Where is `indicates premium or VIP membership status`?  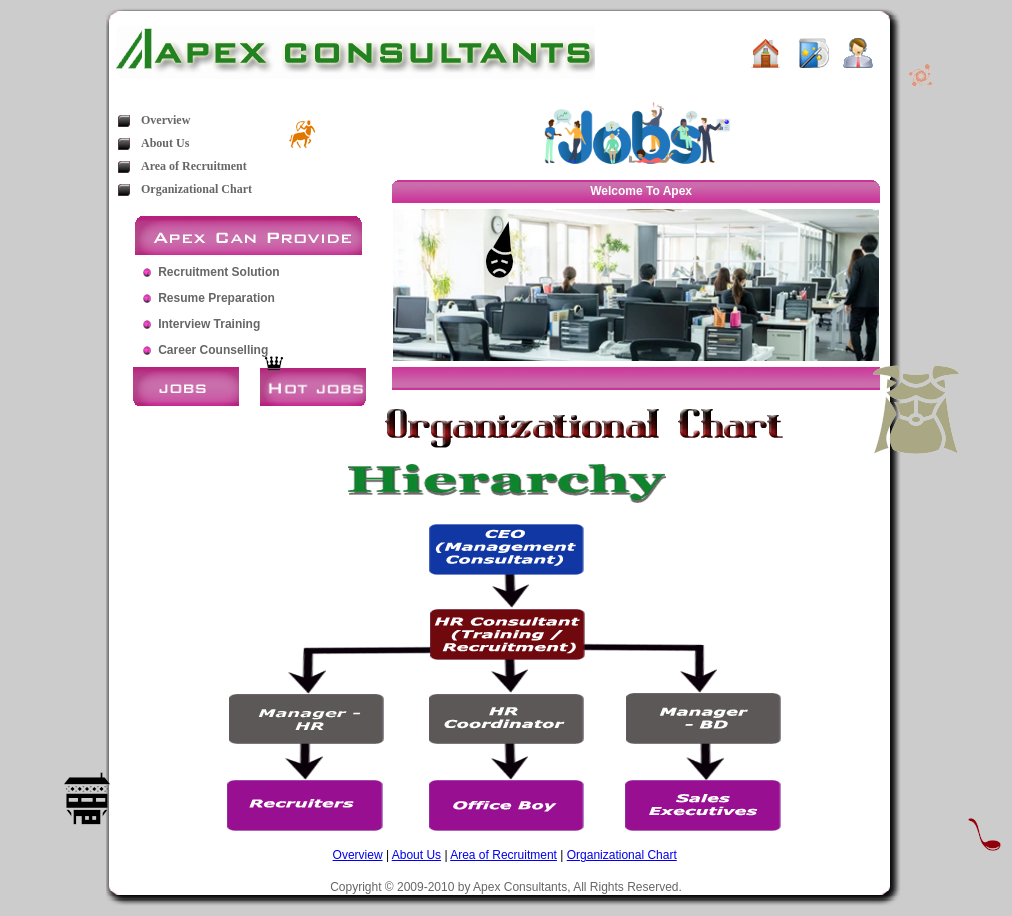
indicates premium or VIP membership status is located at coordinates (274, 364).